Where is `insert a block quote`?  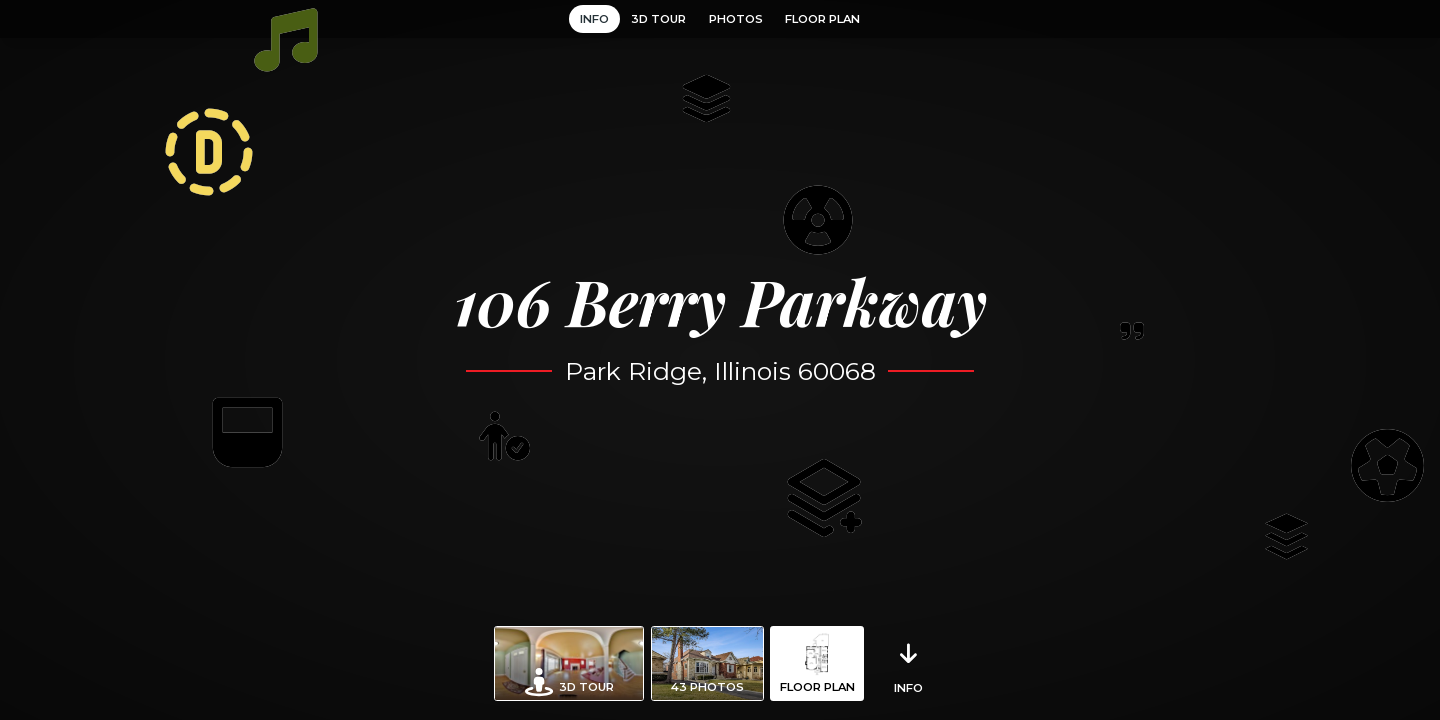 insert a block quote is located at coordinates (1132, 331).